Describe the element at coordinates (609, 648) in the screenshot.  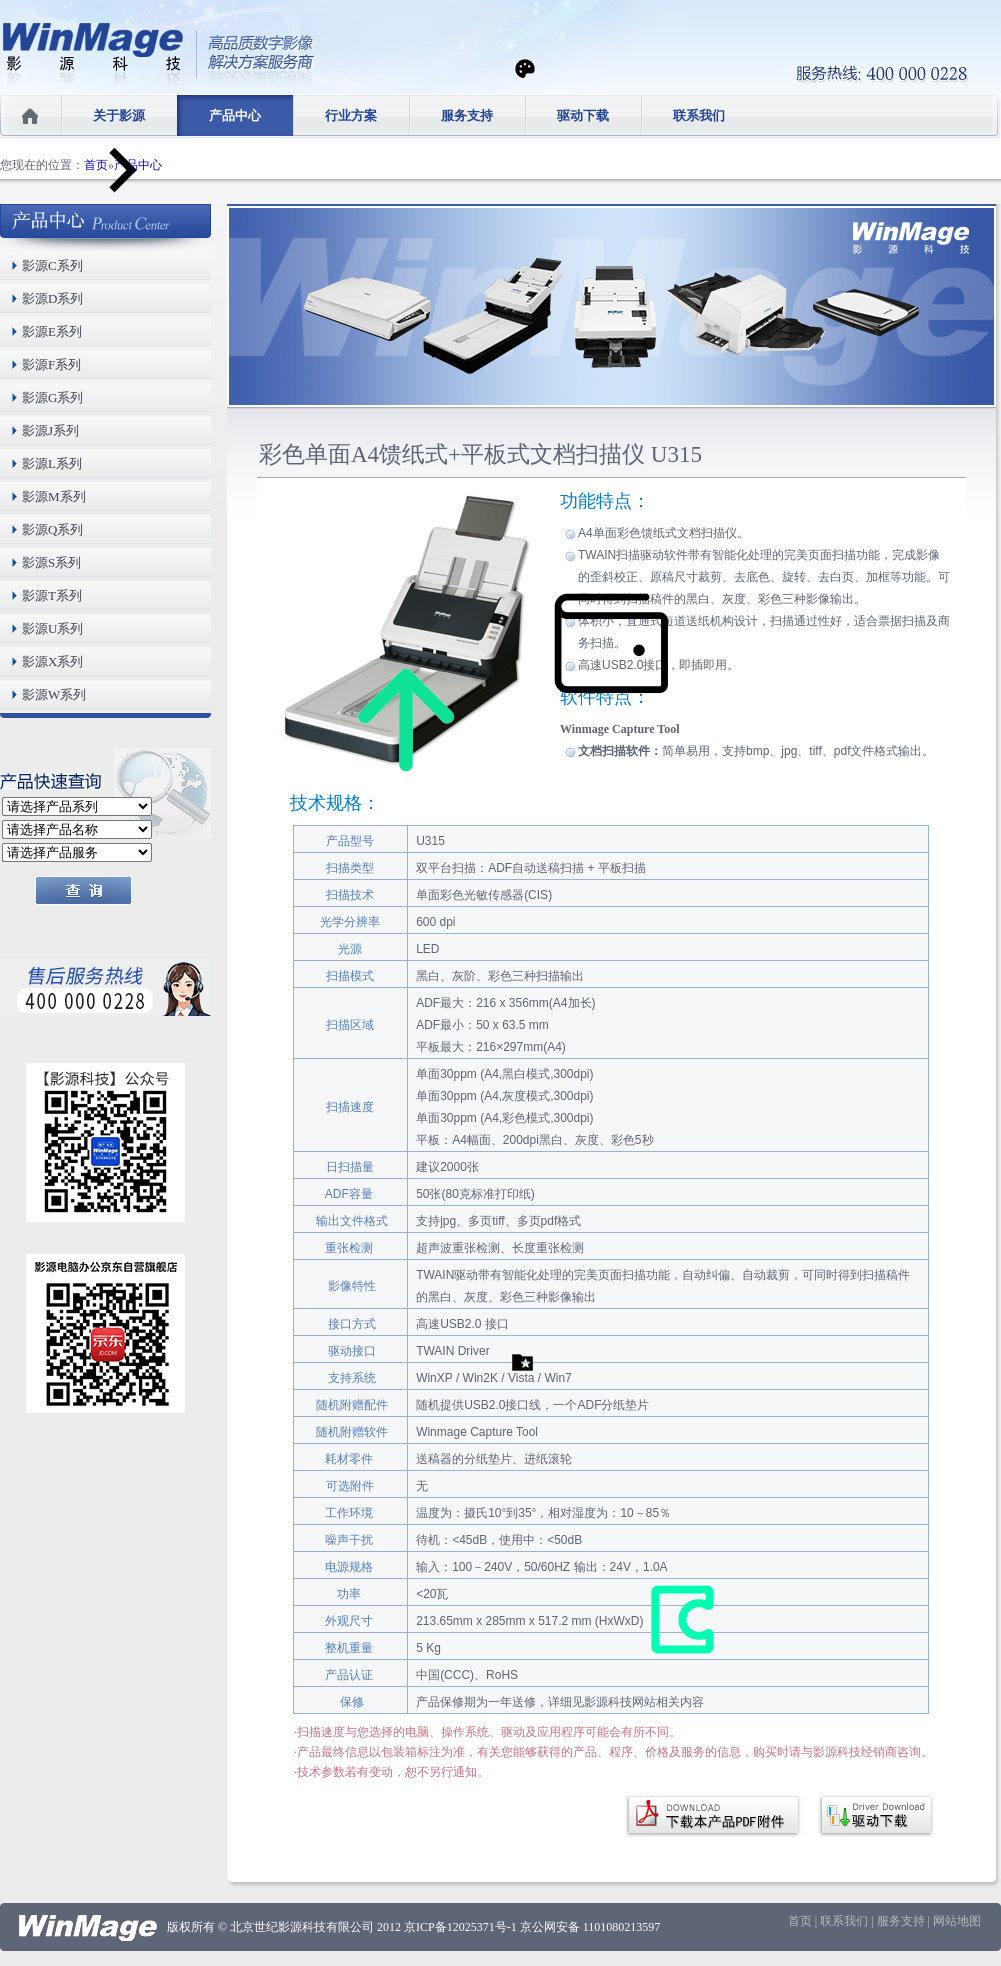
I see `access your wallet or payment methods` at that location.